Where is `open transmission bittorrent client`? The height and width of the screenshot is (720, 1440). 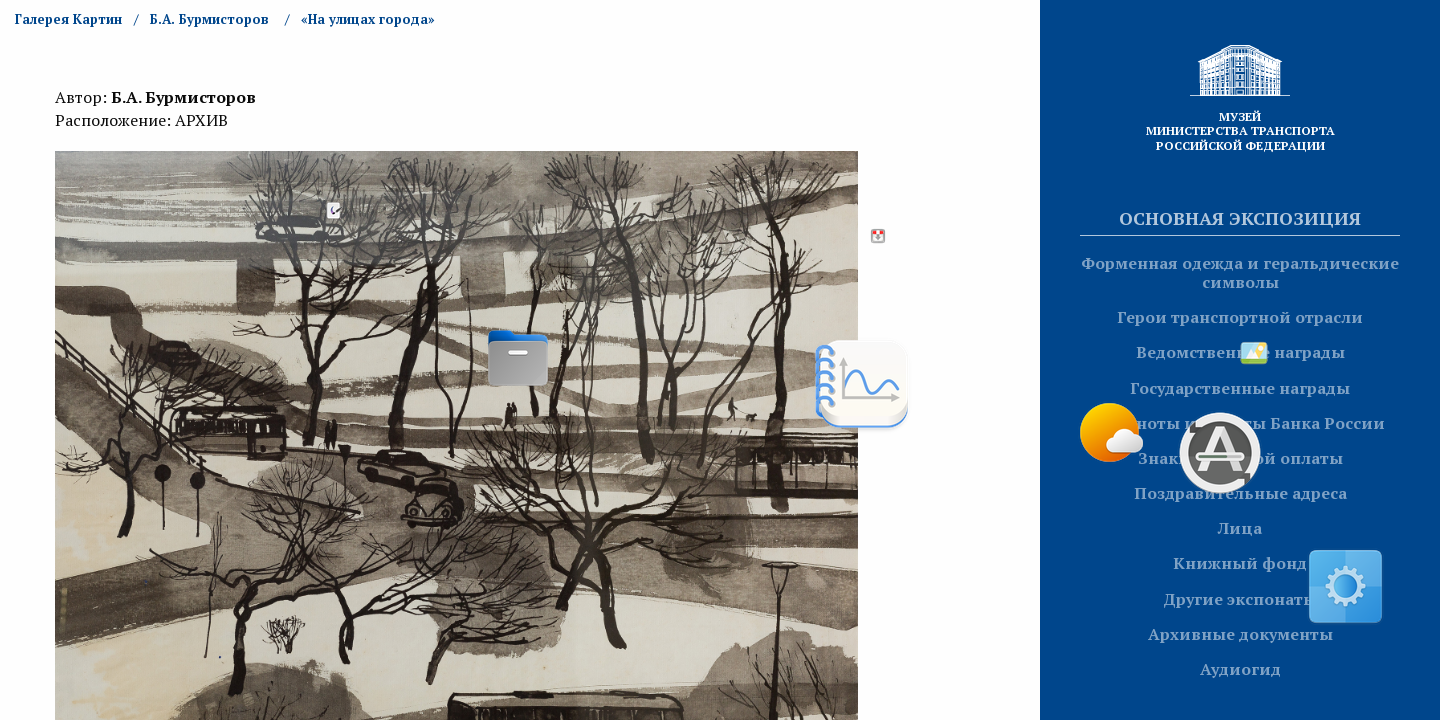 open transmission bittorrent client is located at coordinates (878, 236).